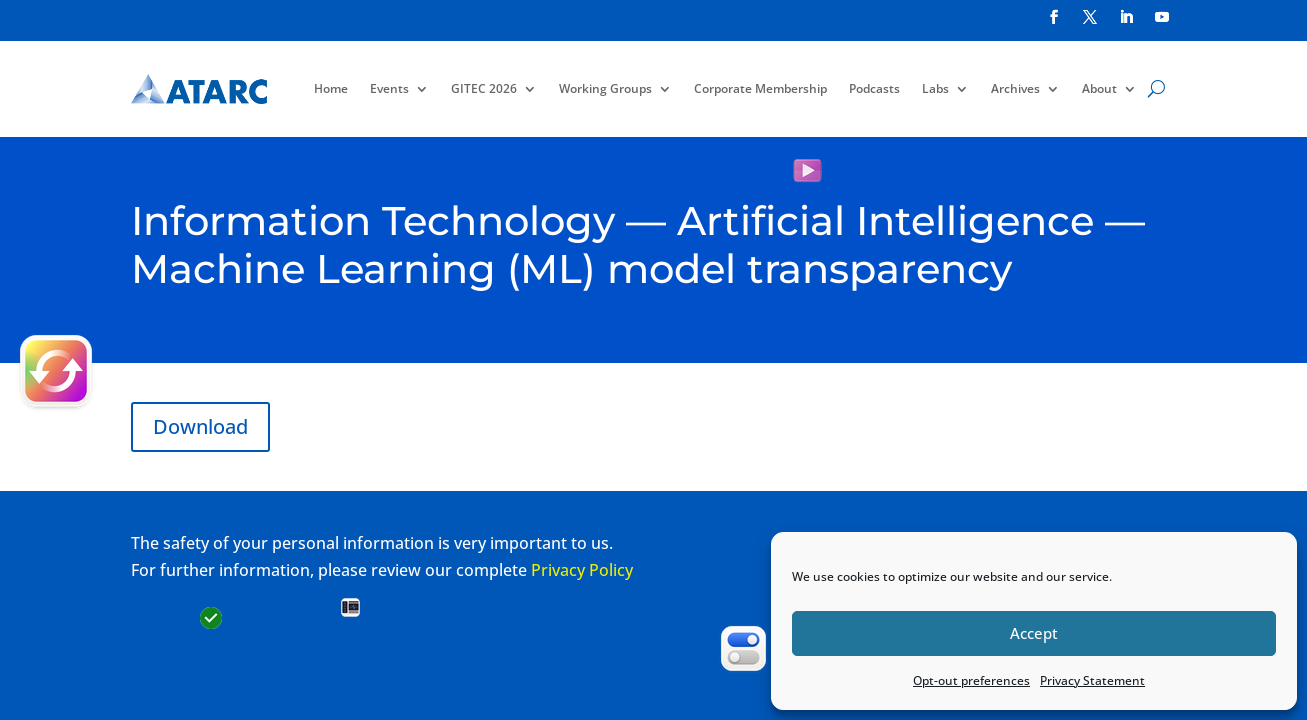  Describe the element at coordinates (56, 371) in the screenshot. I see `open switcheroo image converter app` at that location.